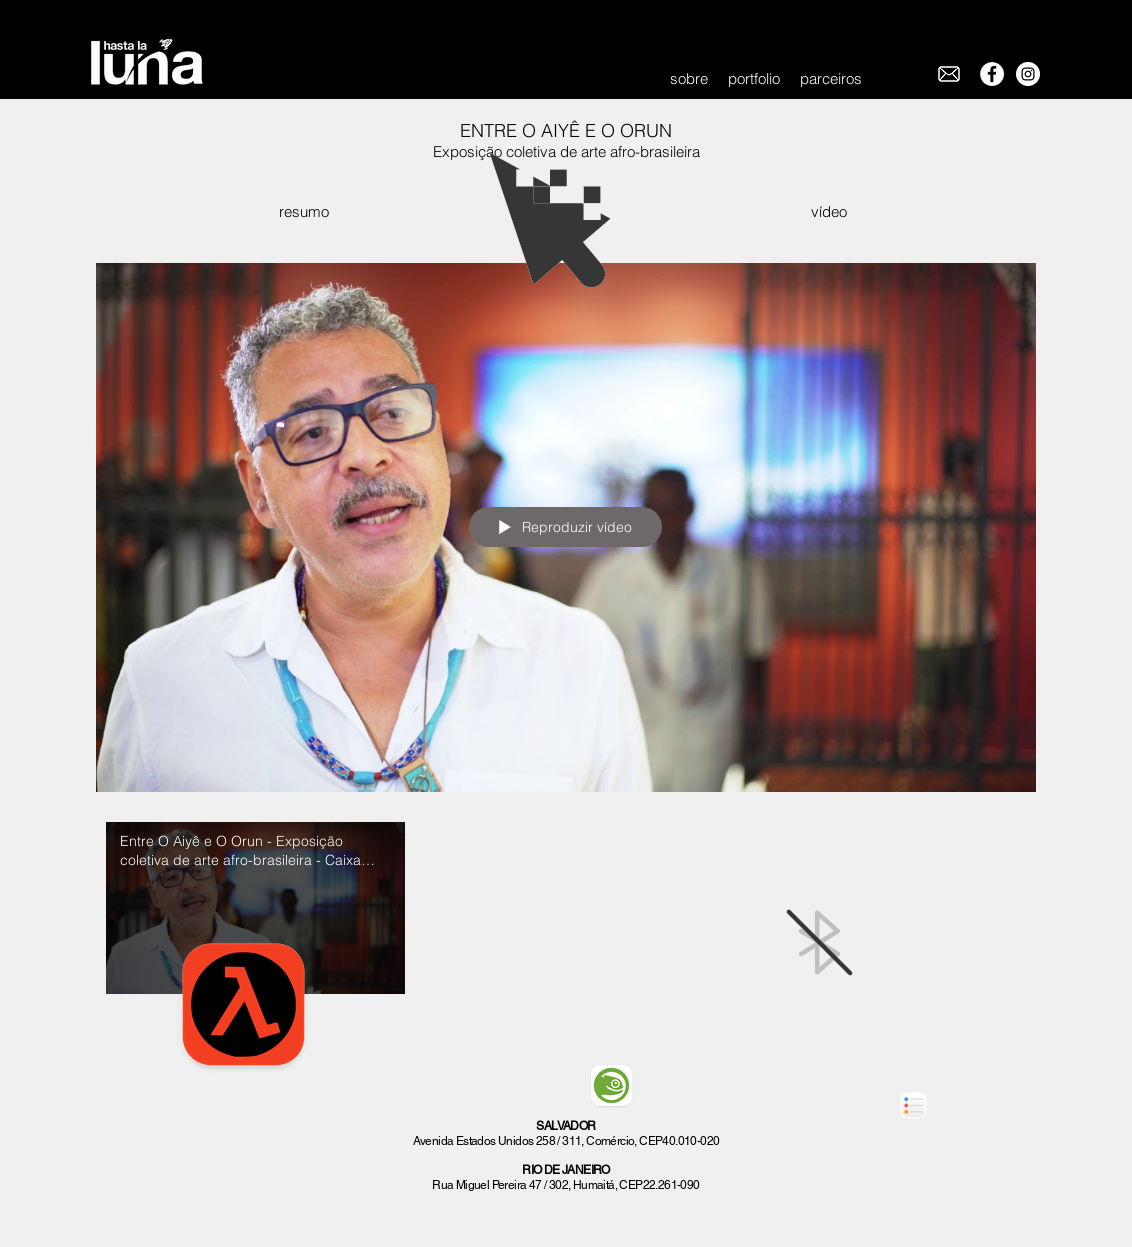 Image resolution: width=1132 pixels, height=1247 pixels. Describe the element at coordinates (550, 220) in the screenshot. I see `access remote desktop connections` at that location.